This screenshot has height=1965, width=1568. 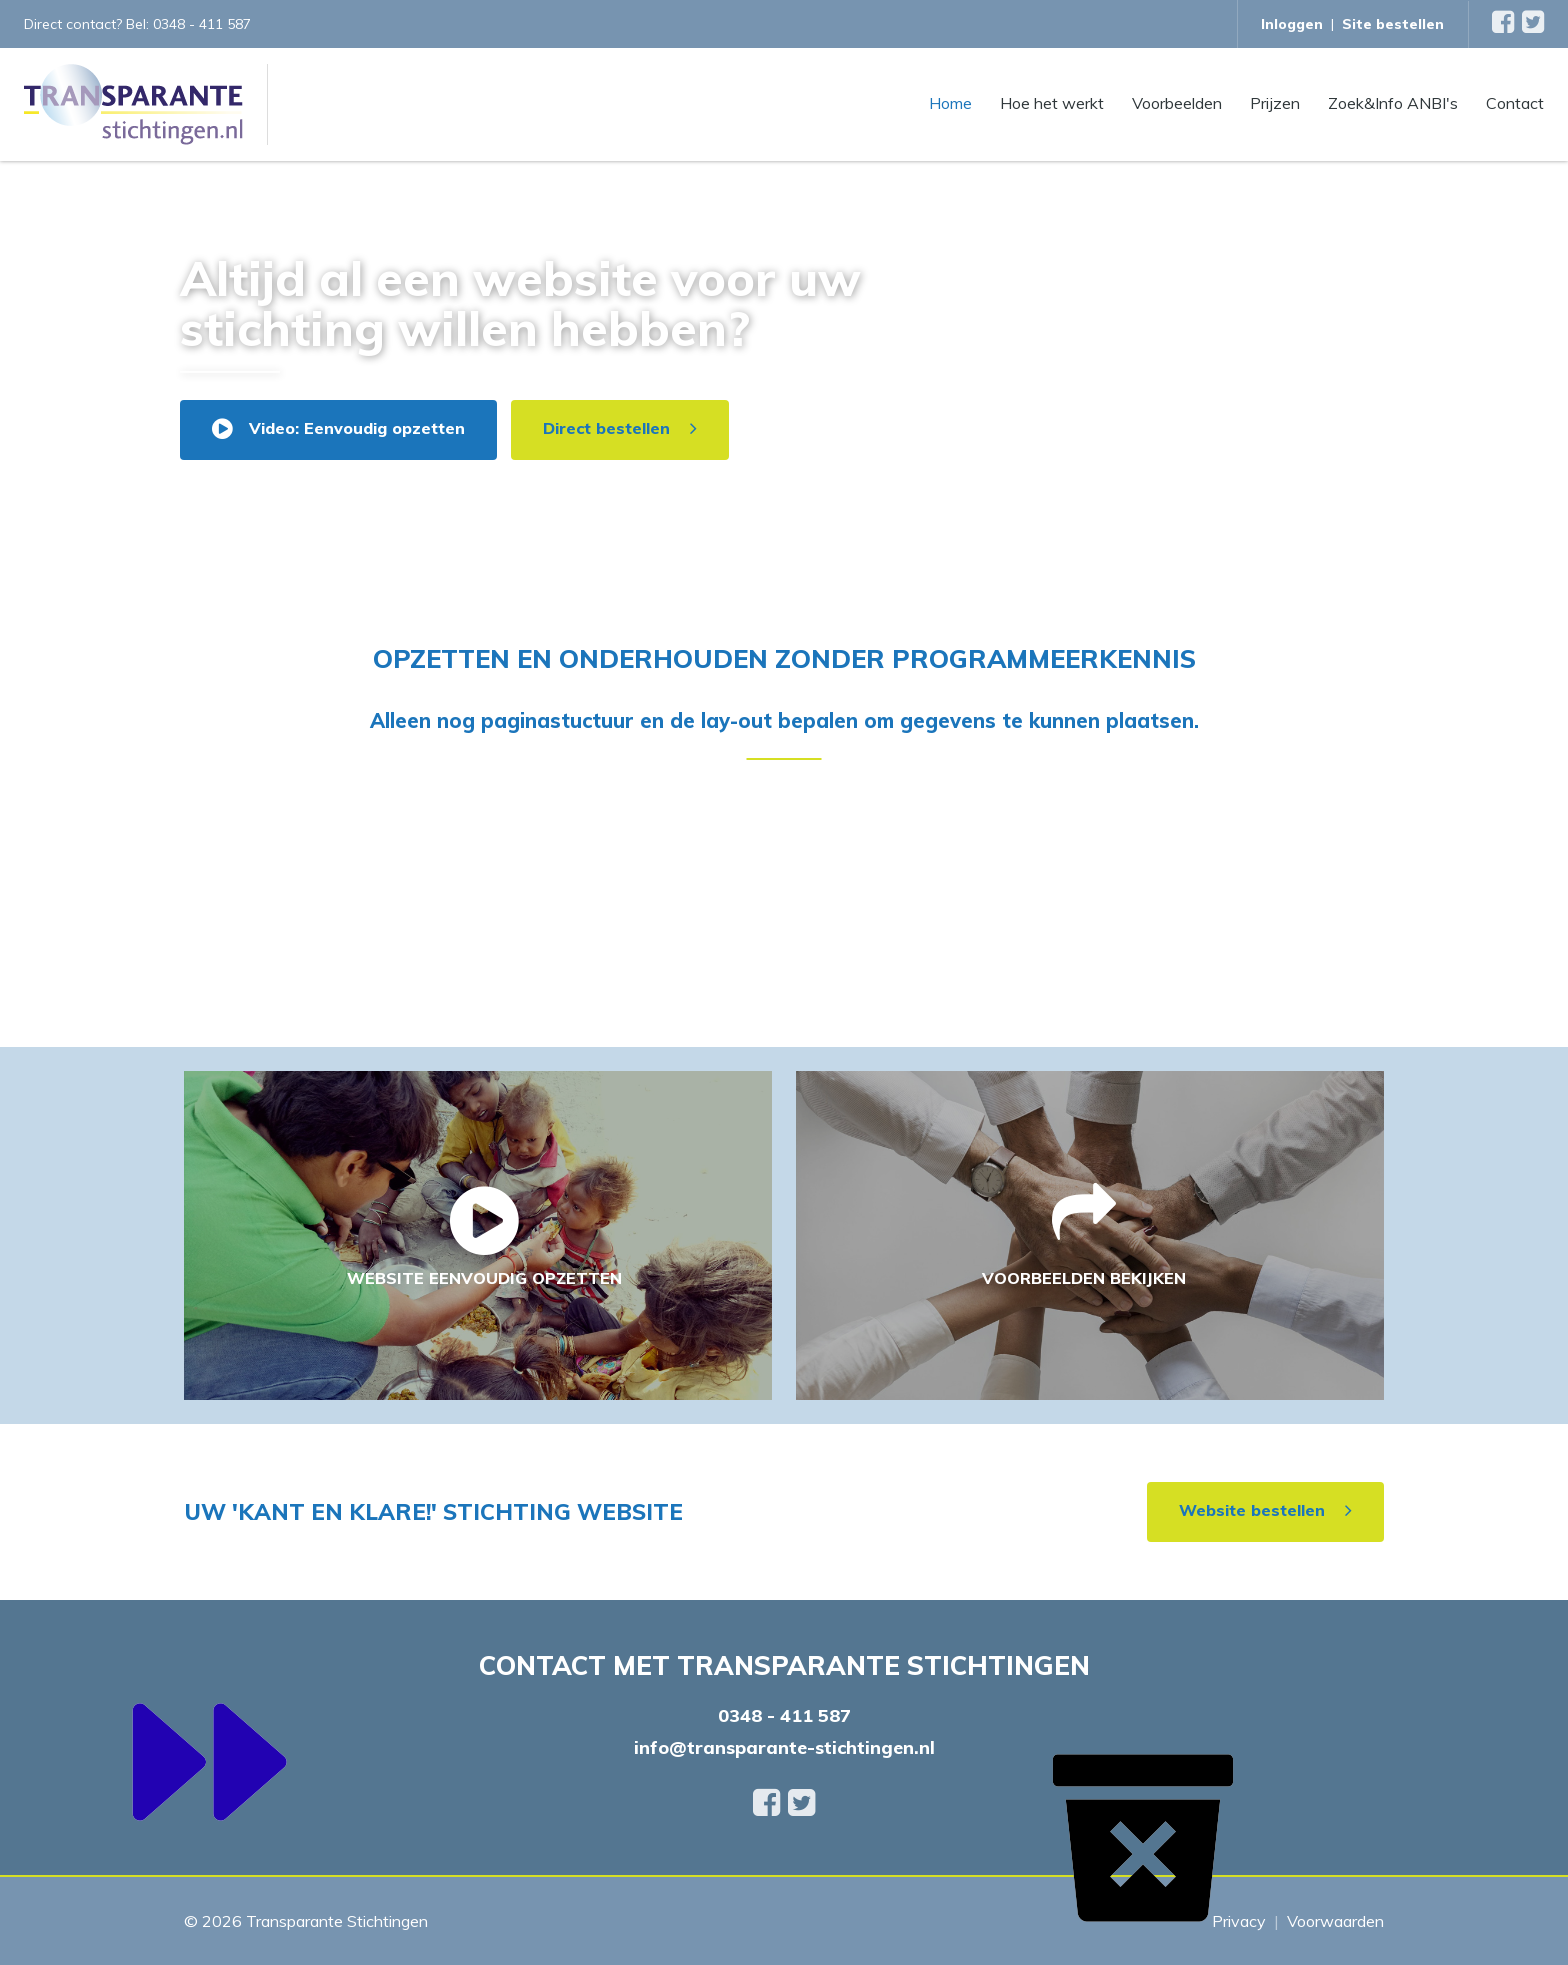 What do you see at coordinates (1143, 1838) in the screenshot?
I see `delete selected item` at bounding box center [1143, 1838].